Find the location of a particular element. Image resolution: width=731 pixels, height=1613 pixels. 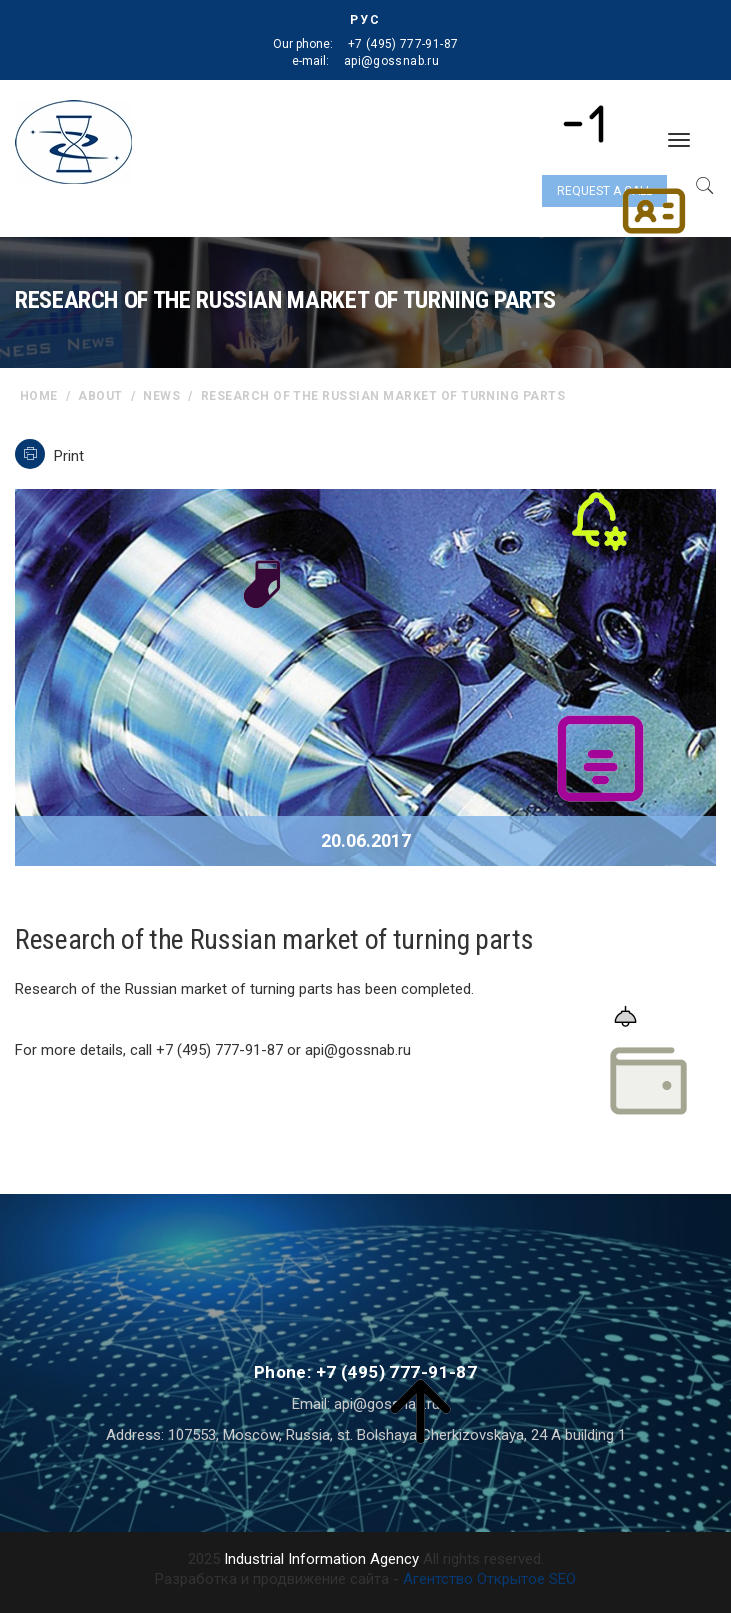

toggle pendant lamp on/off is located at coordinates (625, 1017).